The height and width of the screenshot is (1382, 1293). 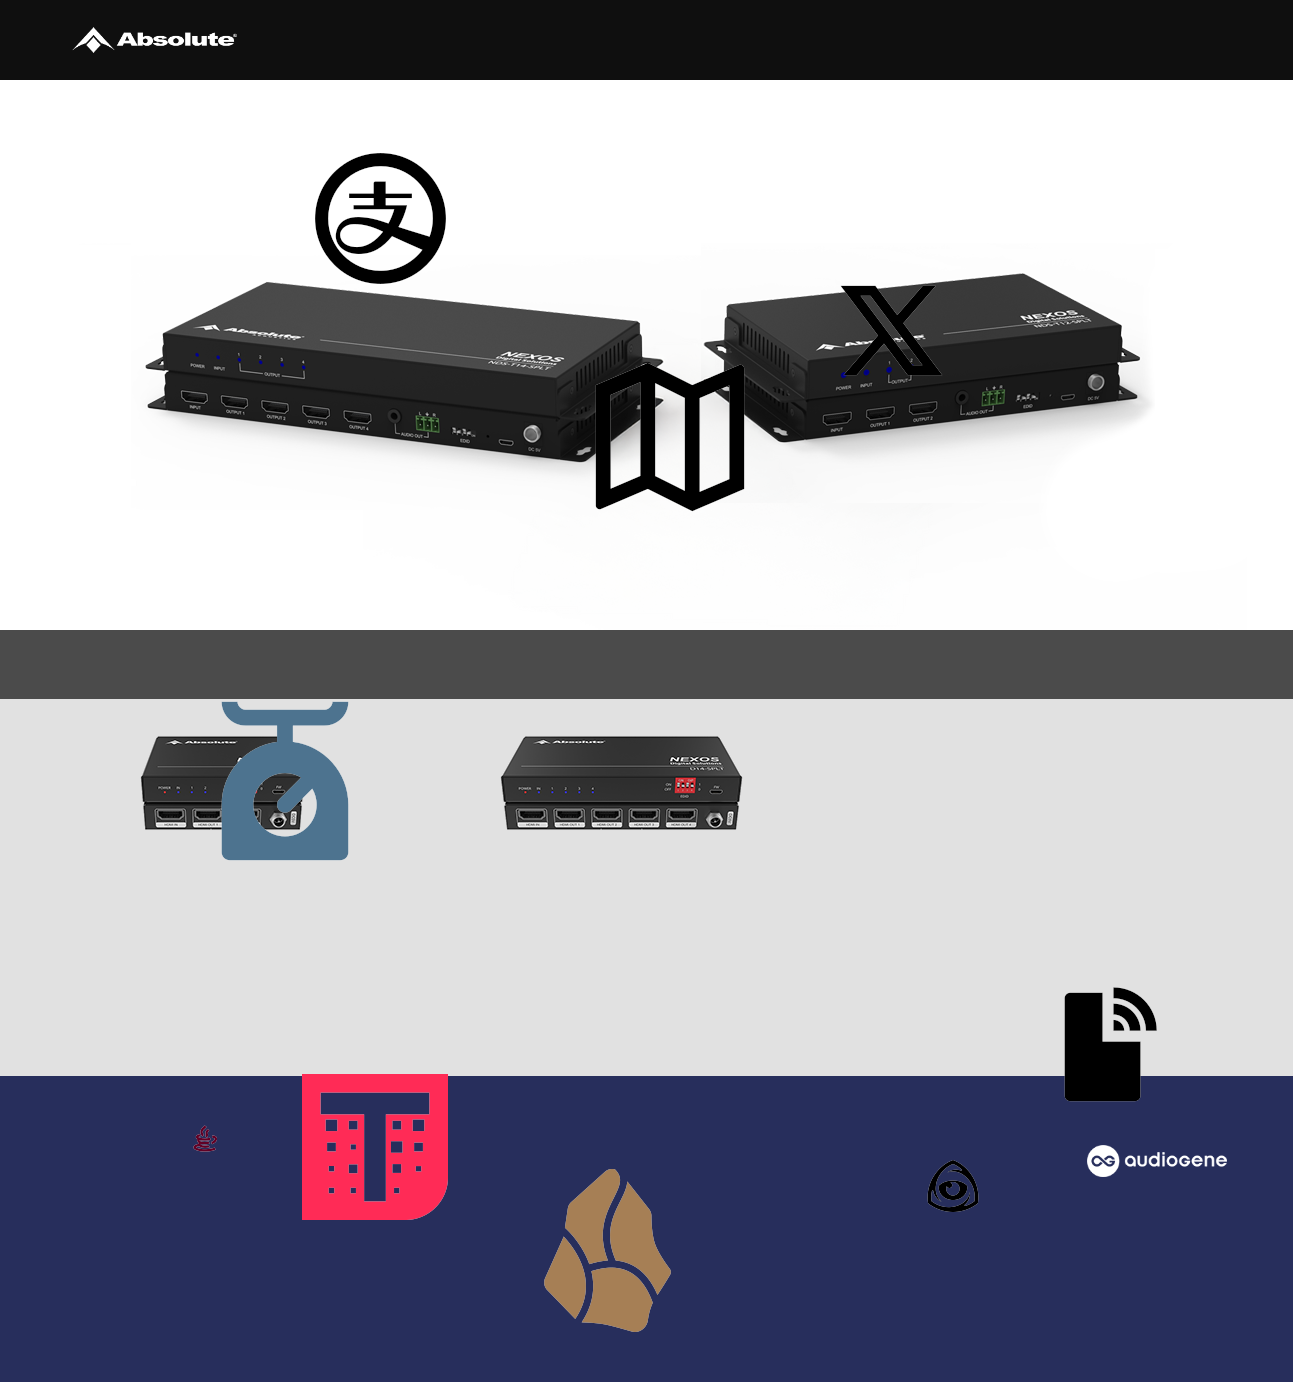 What do you see at coordinates (670, 437) in the screenshot?
I see `view map or navigation` at bounding box center [670, 437].